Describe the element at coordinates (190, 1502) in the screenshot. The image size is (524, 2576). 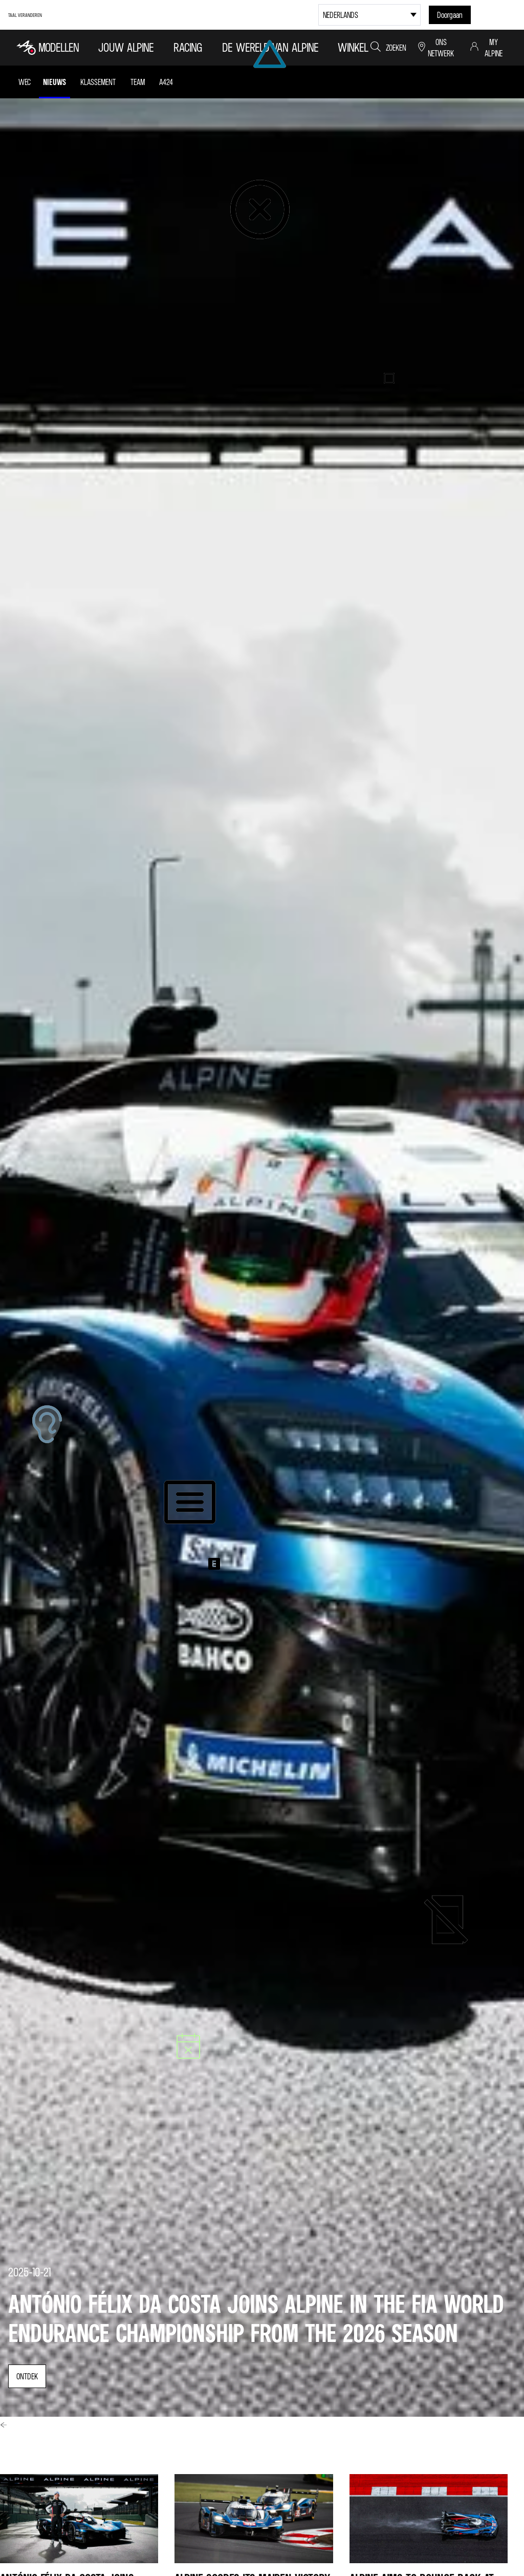
I see `view article or document content` at that location.